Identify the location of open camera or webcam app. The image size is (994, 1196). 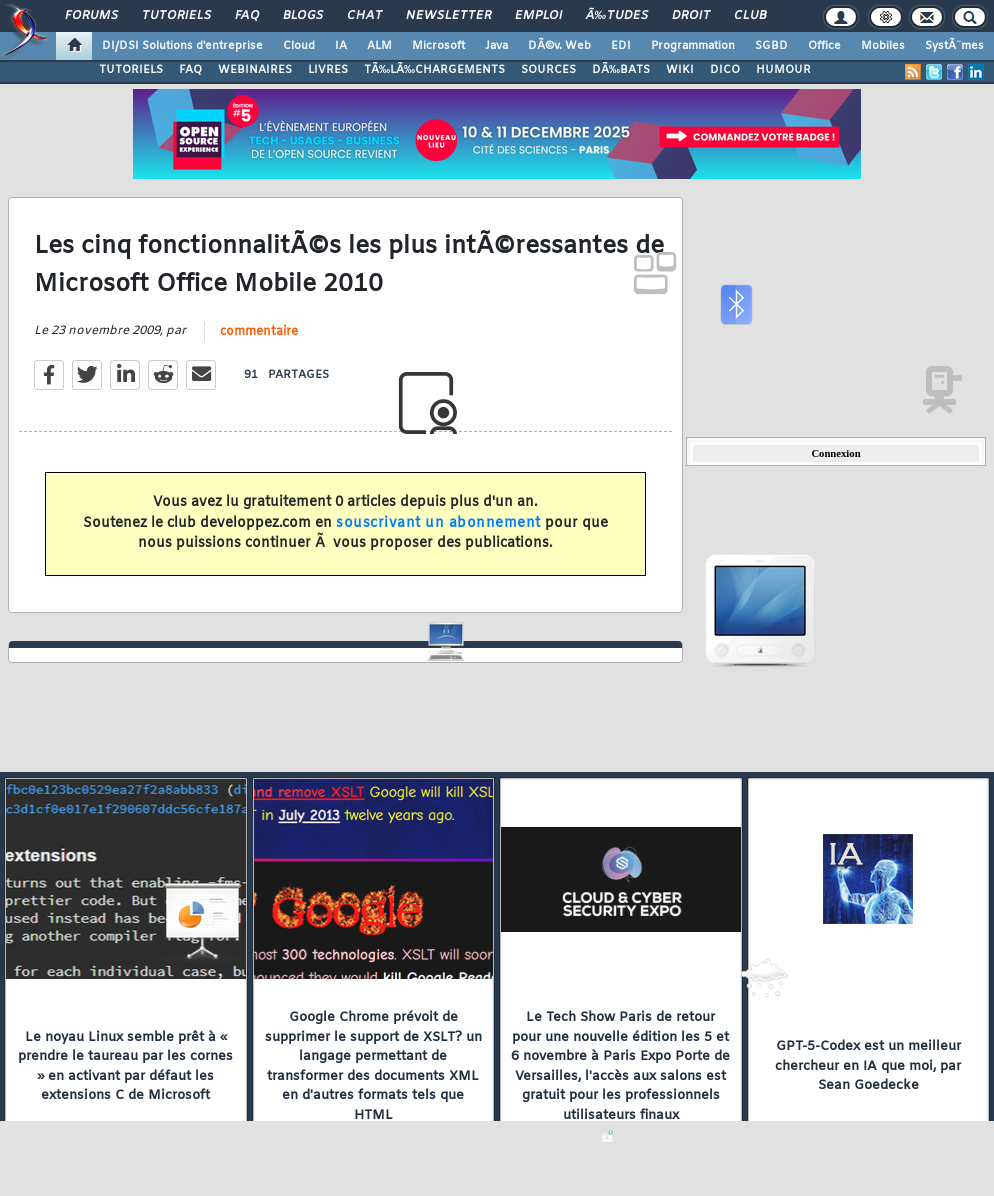
(426, 403).